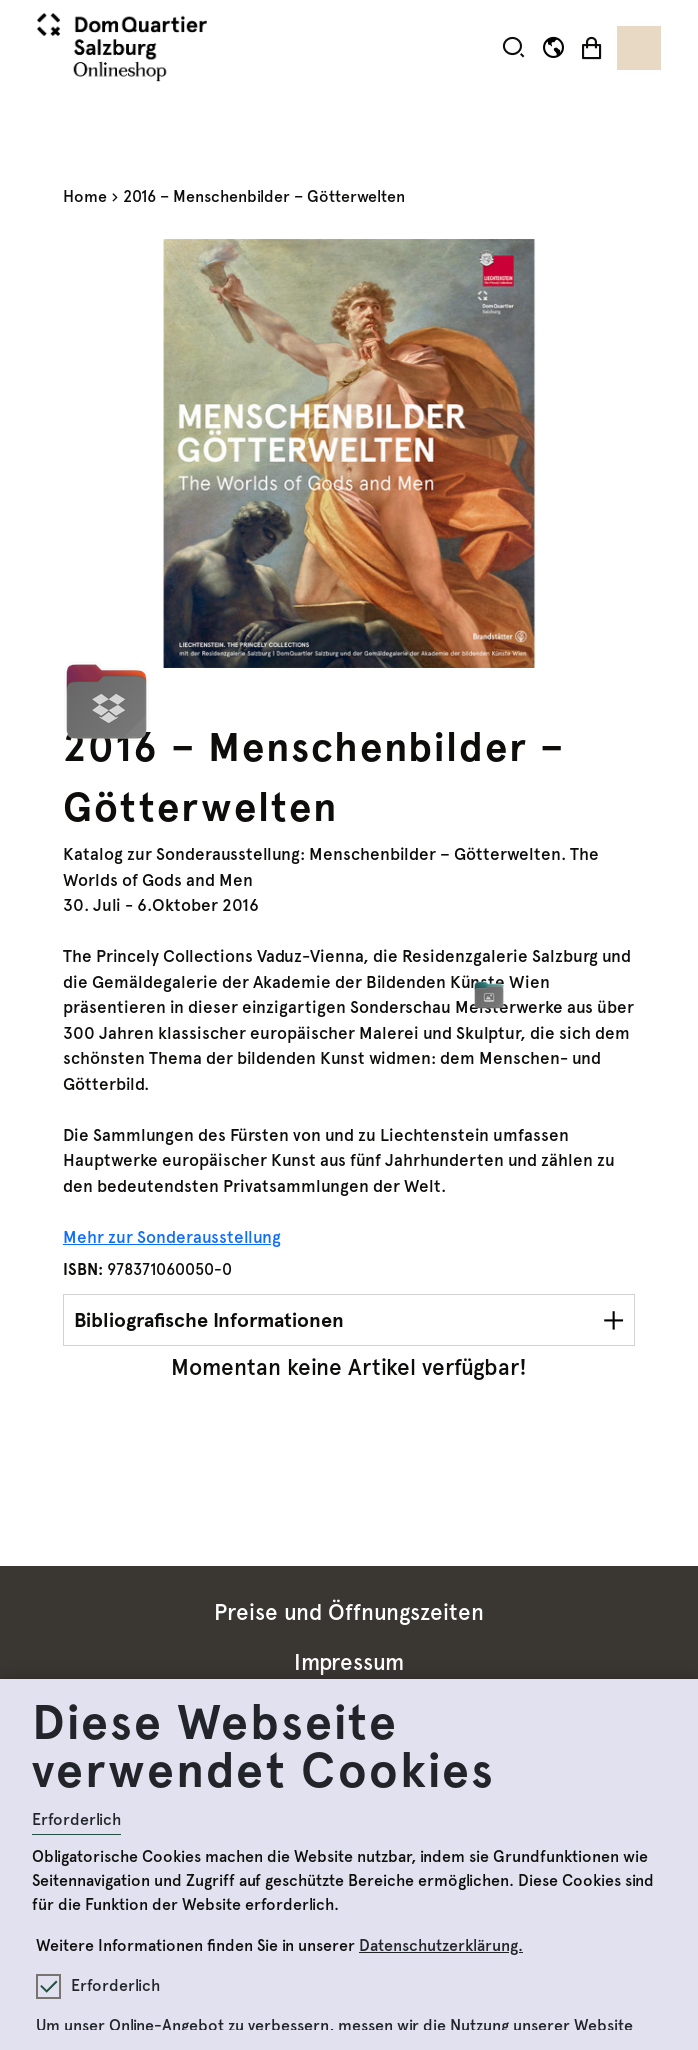  What do you see at coordinates (489, 995) in the screenshot?
I see `open your pictures folder` at bounding box center [489, 995].